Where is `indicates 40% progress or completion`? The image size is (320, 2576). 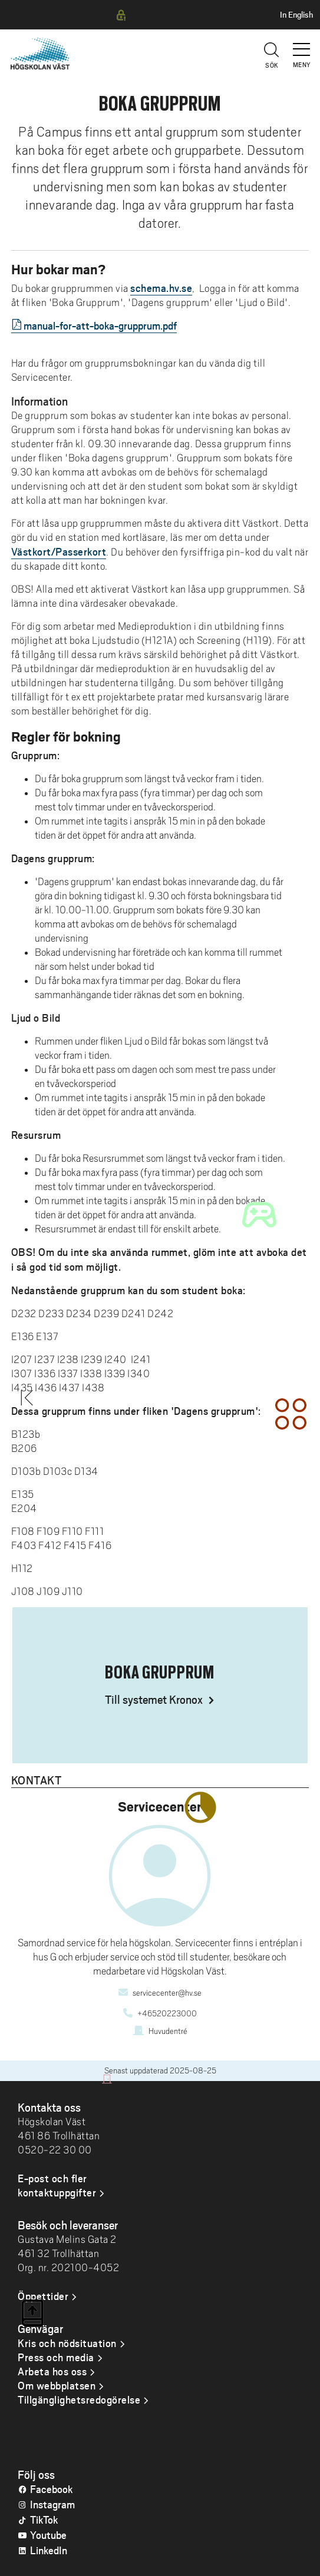
indicates 40% progress or completion is located at coordinates (200, 1807).